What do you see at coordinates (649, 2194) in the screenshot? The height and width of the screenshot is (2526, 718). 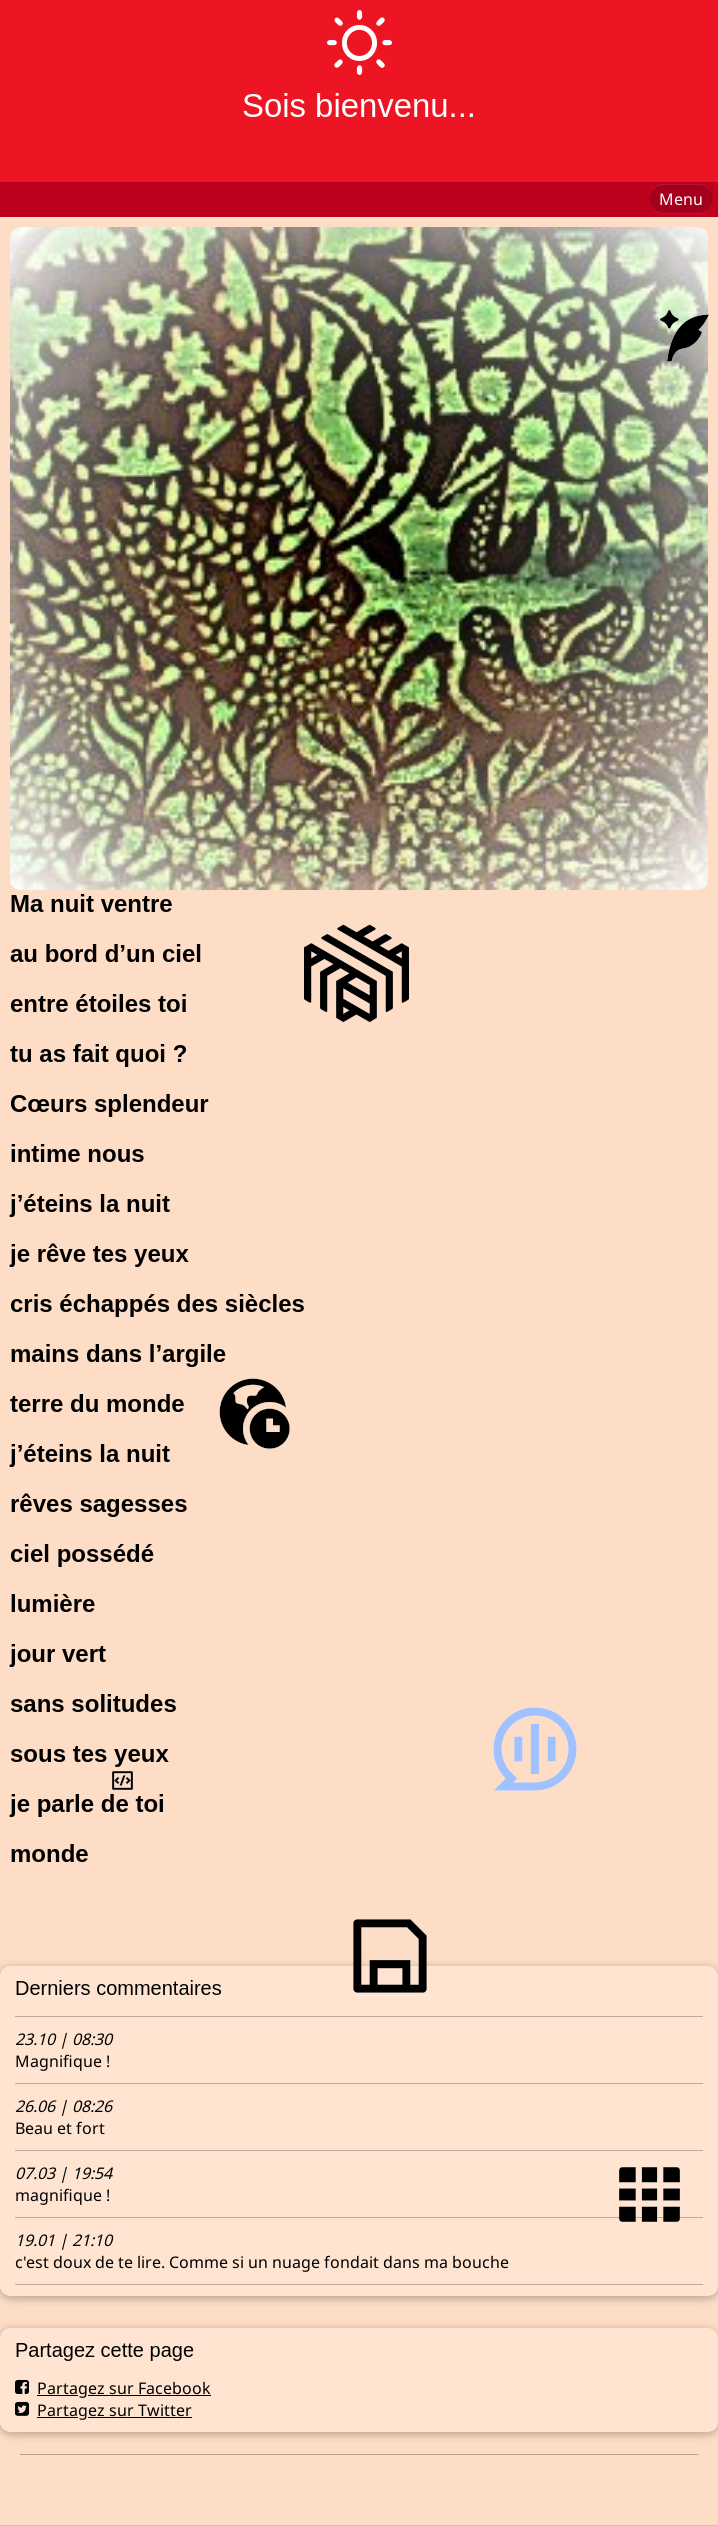 I see `switch to grid view layout` at bounding box center [649, 2194].